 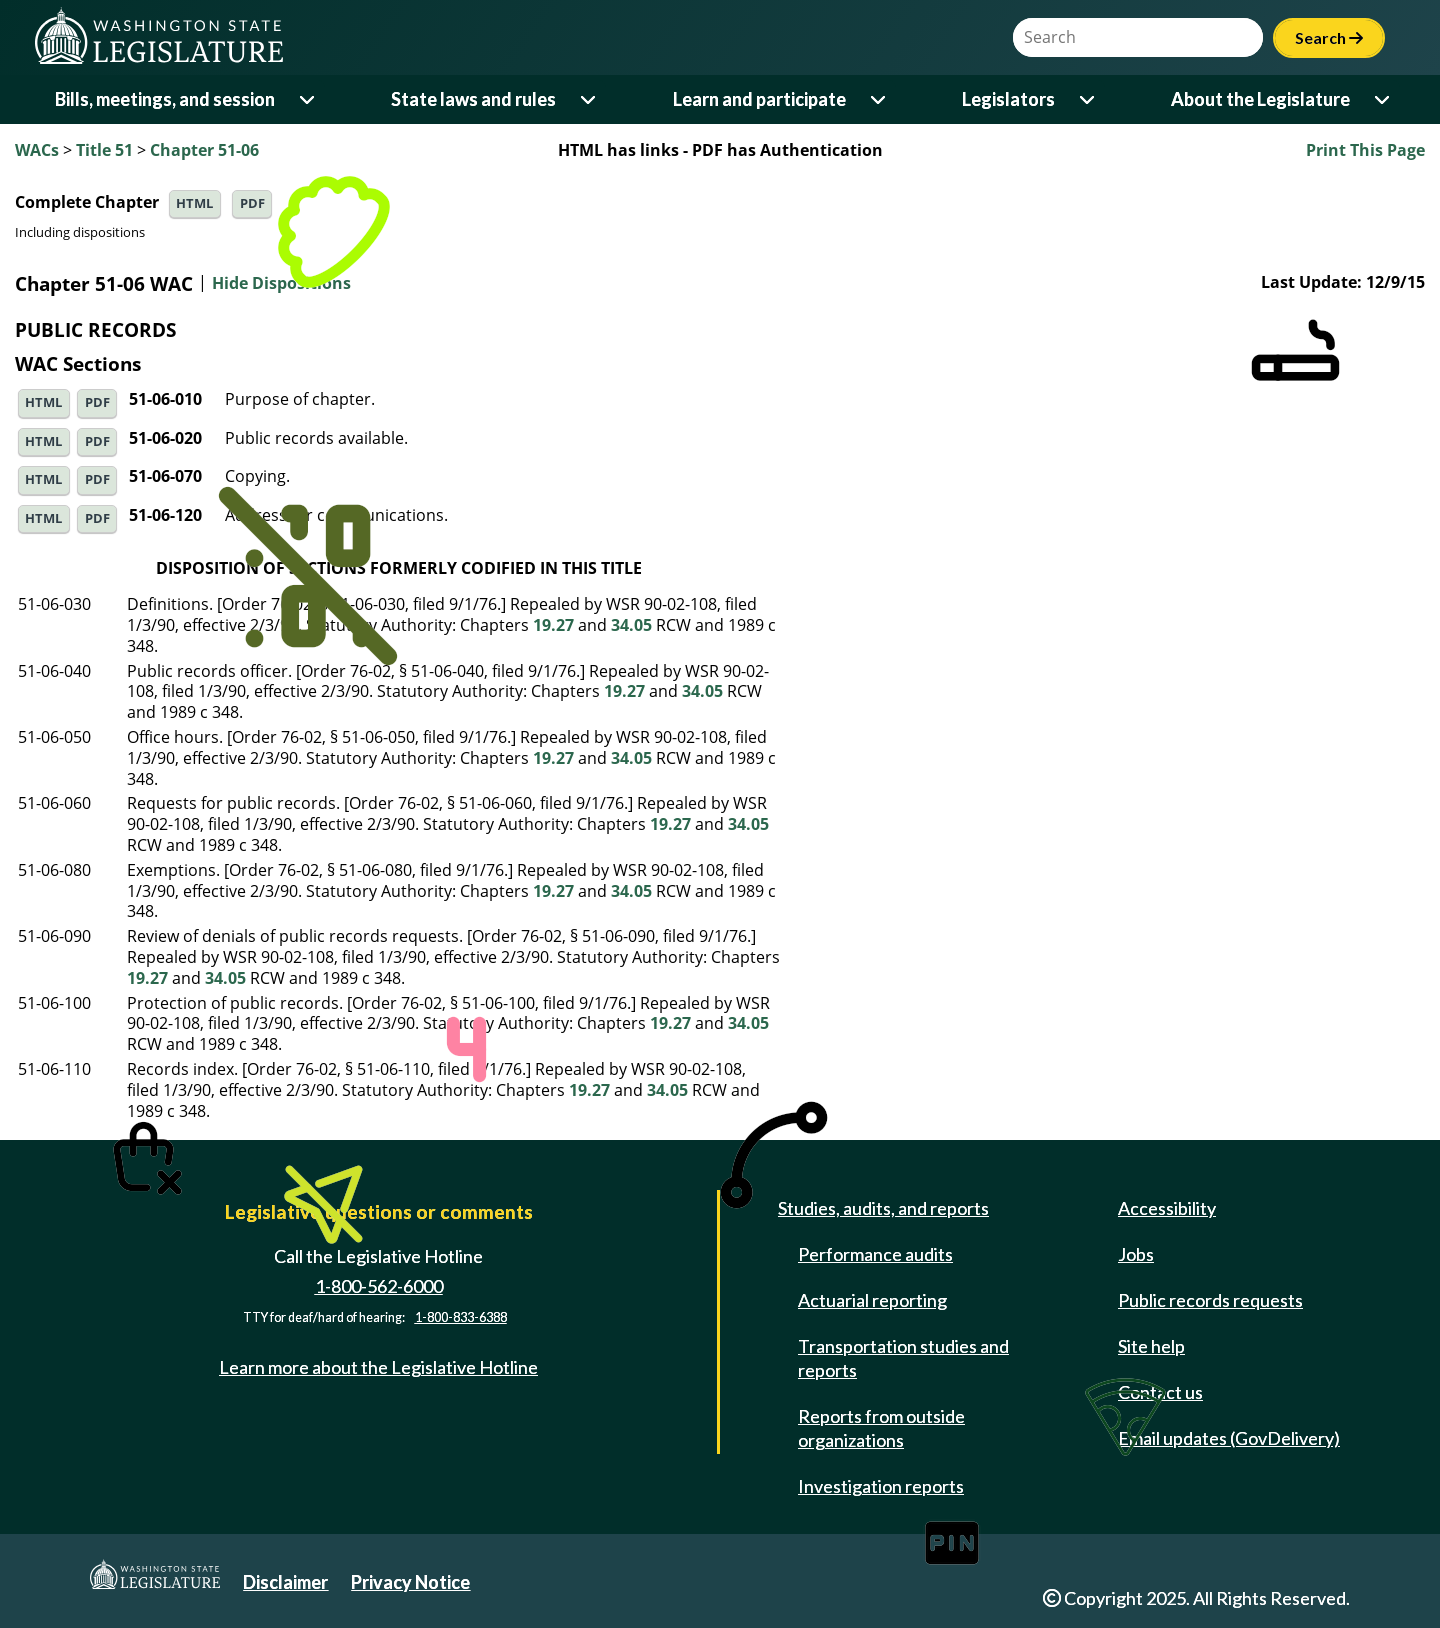 What do you see at coordinates (143, 1156) in the screenshot?
I see `remove item from shopping bag` at bounding box center [143, 1156].